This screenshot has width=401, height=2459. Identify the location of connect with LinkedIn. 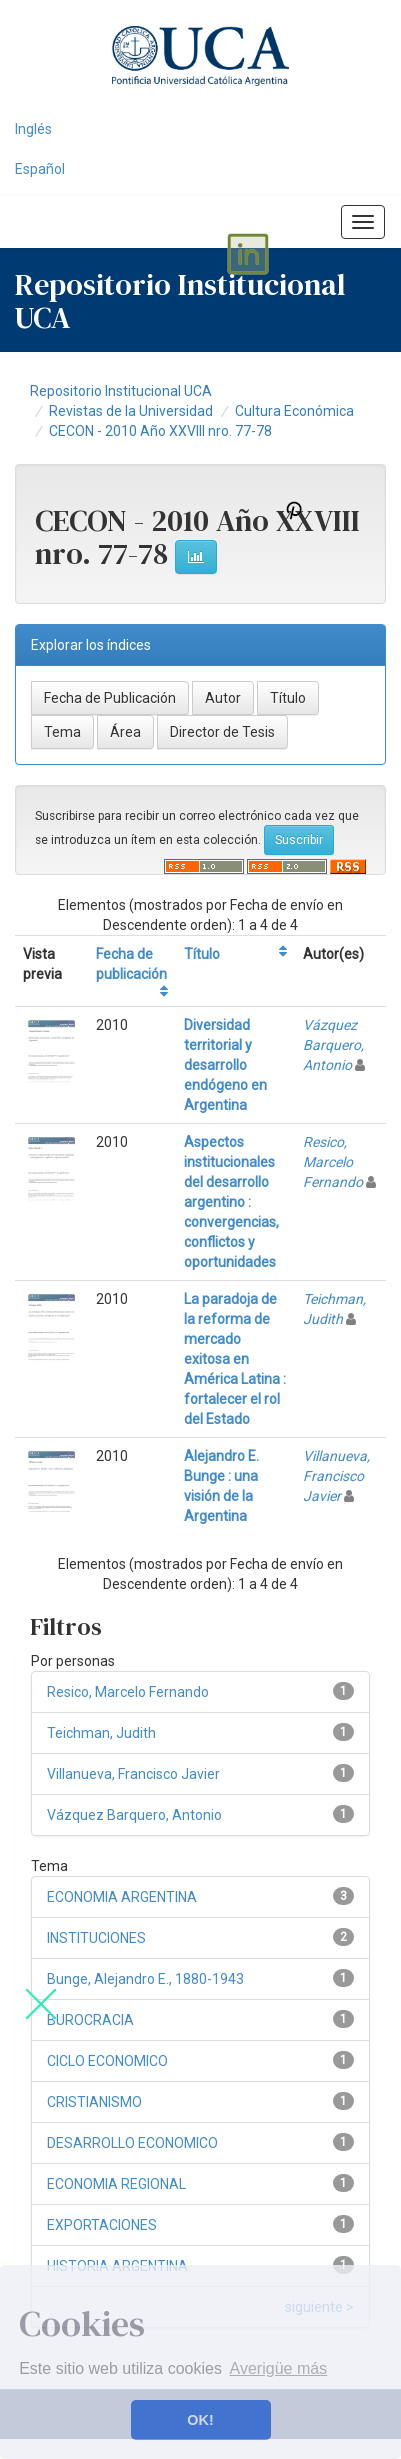
(248, 254).